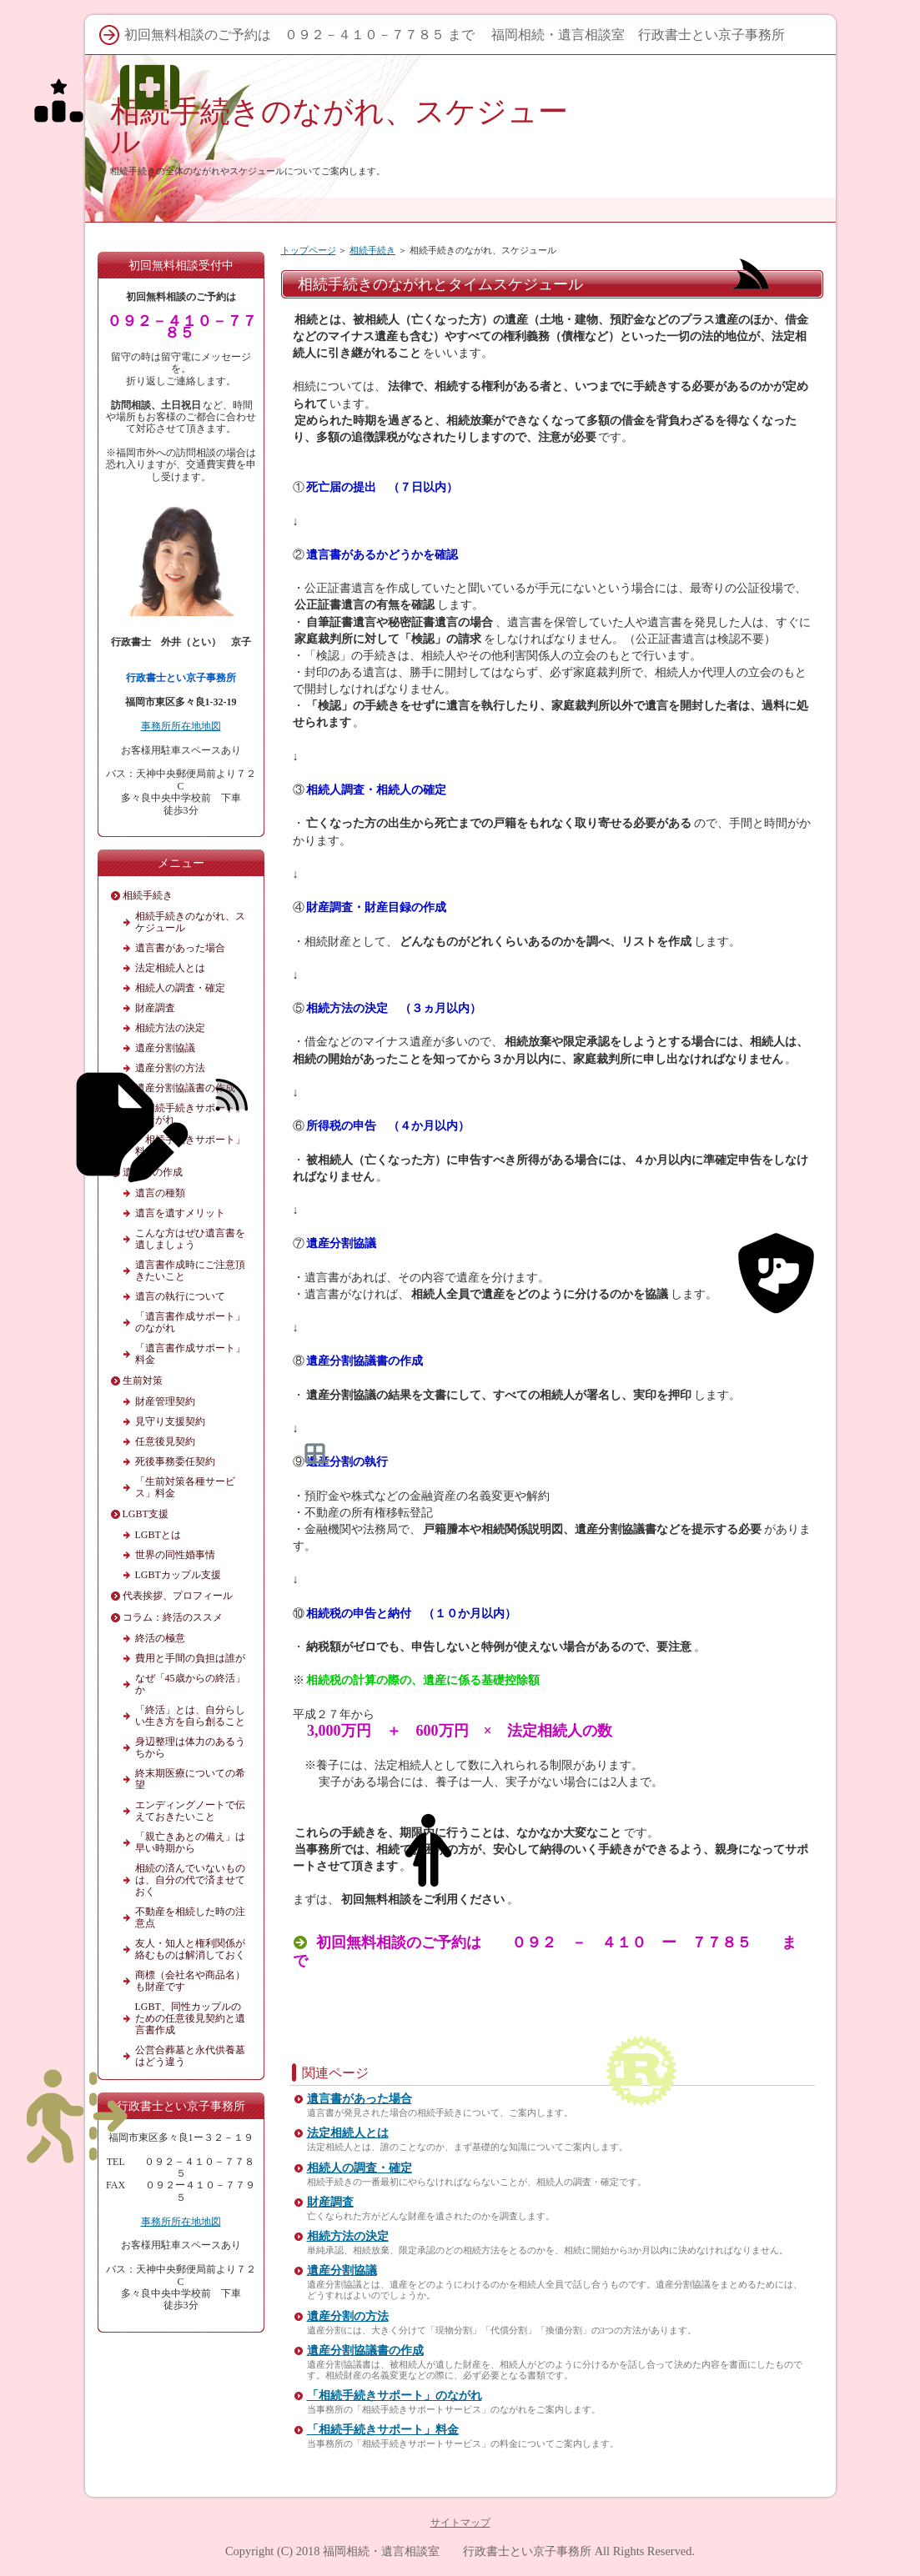 The height and width of the screenshot is (2576, 920). I want to click on servicestack brand logo, so click(749, 273).